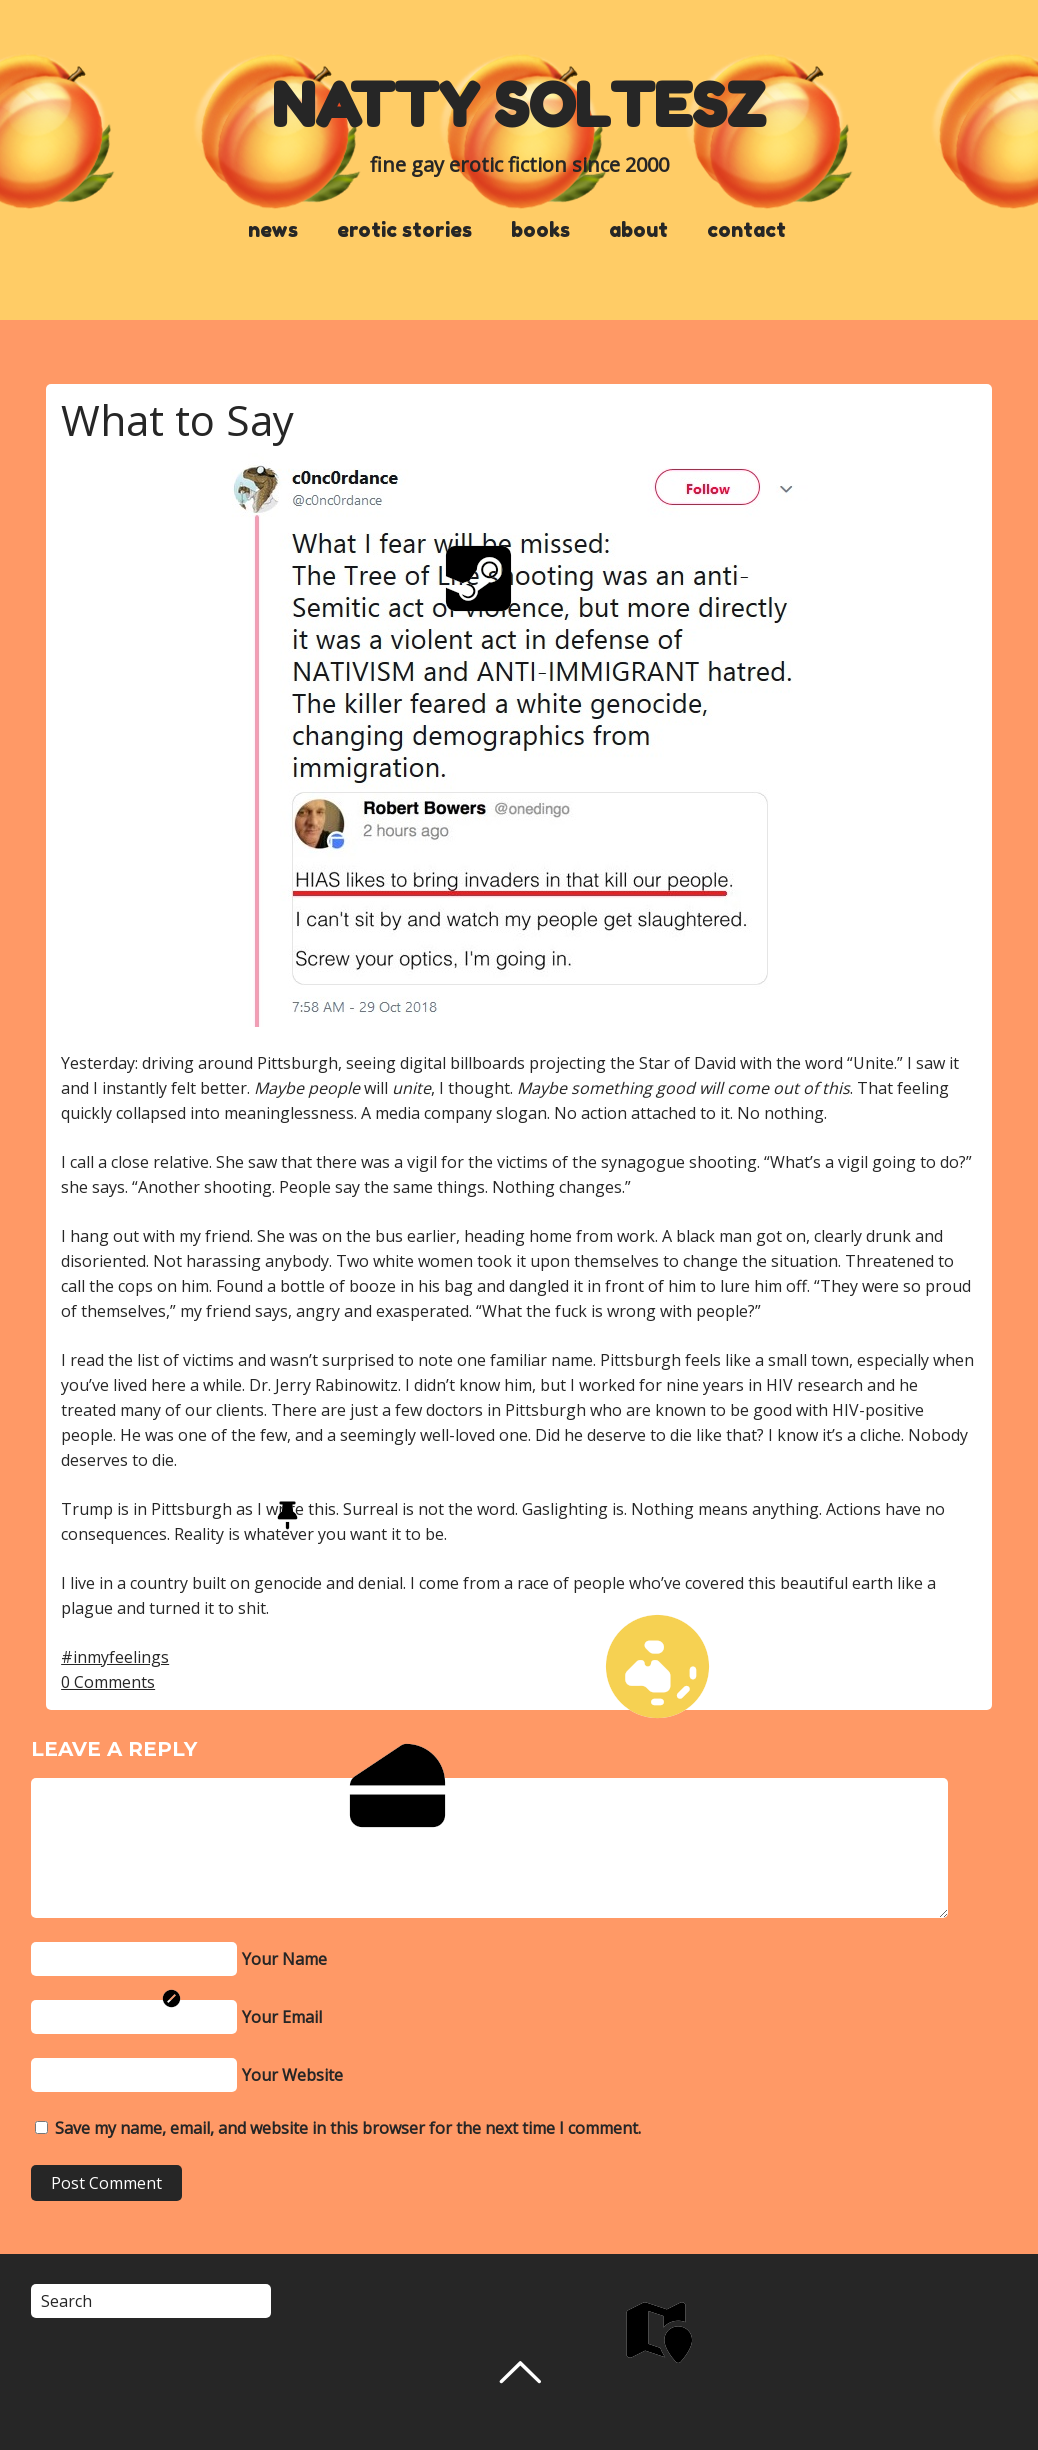 The width and height of the screenshot is (1038, 2450). What do you see at coordinates (656, 2330) in the screenshot?
I see `view location on map` at bounding box center [656, 2330].